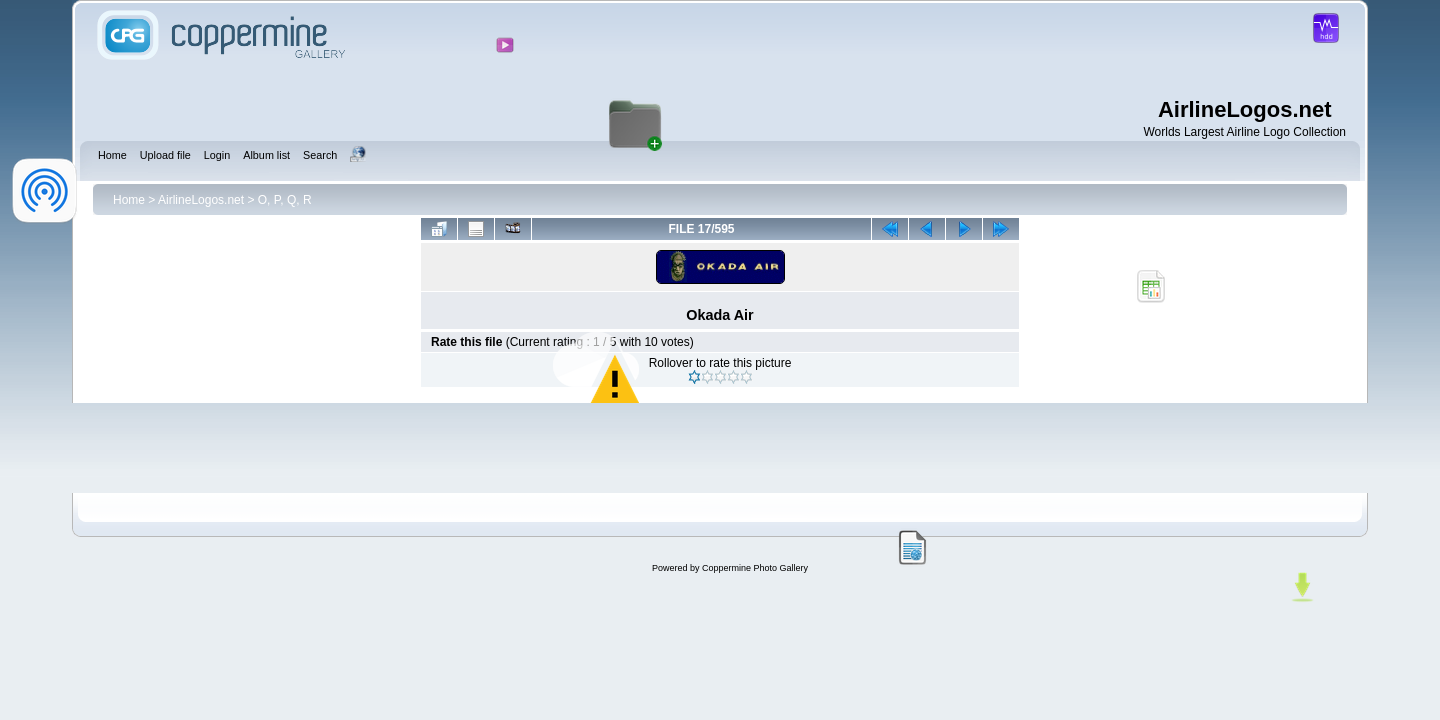  What do you see at coordinates (44, 190) in the screenshot?
I see `open AirDrop to share files wirelessly` at bounding box center [44, 190].